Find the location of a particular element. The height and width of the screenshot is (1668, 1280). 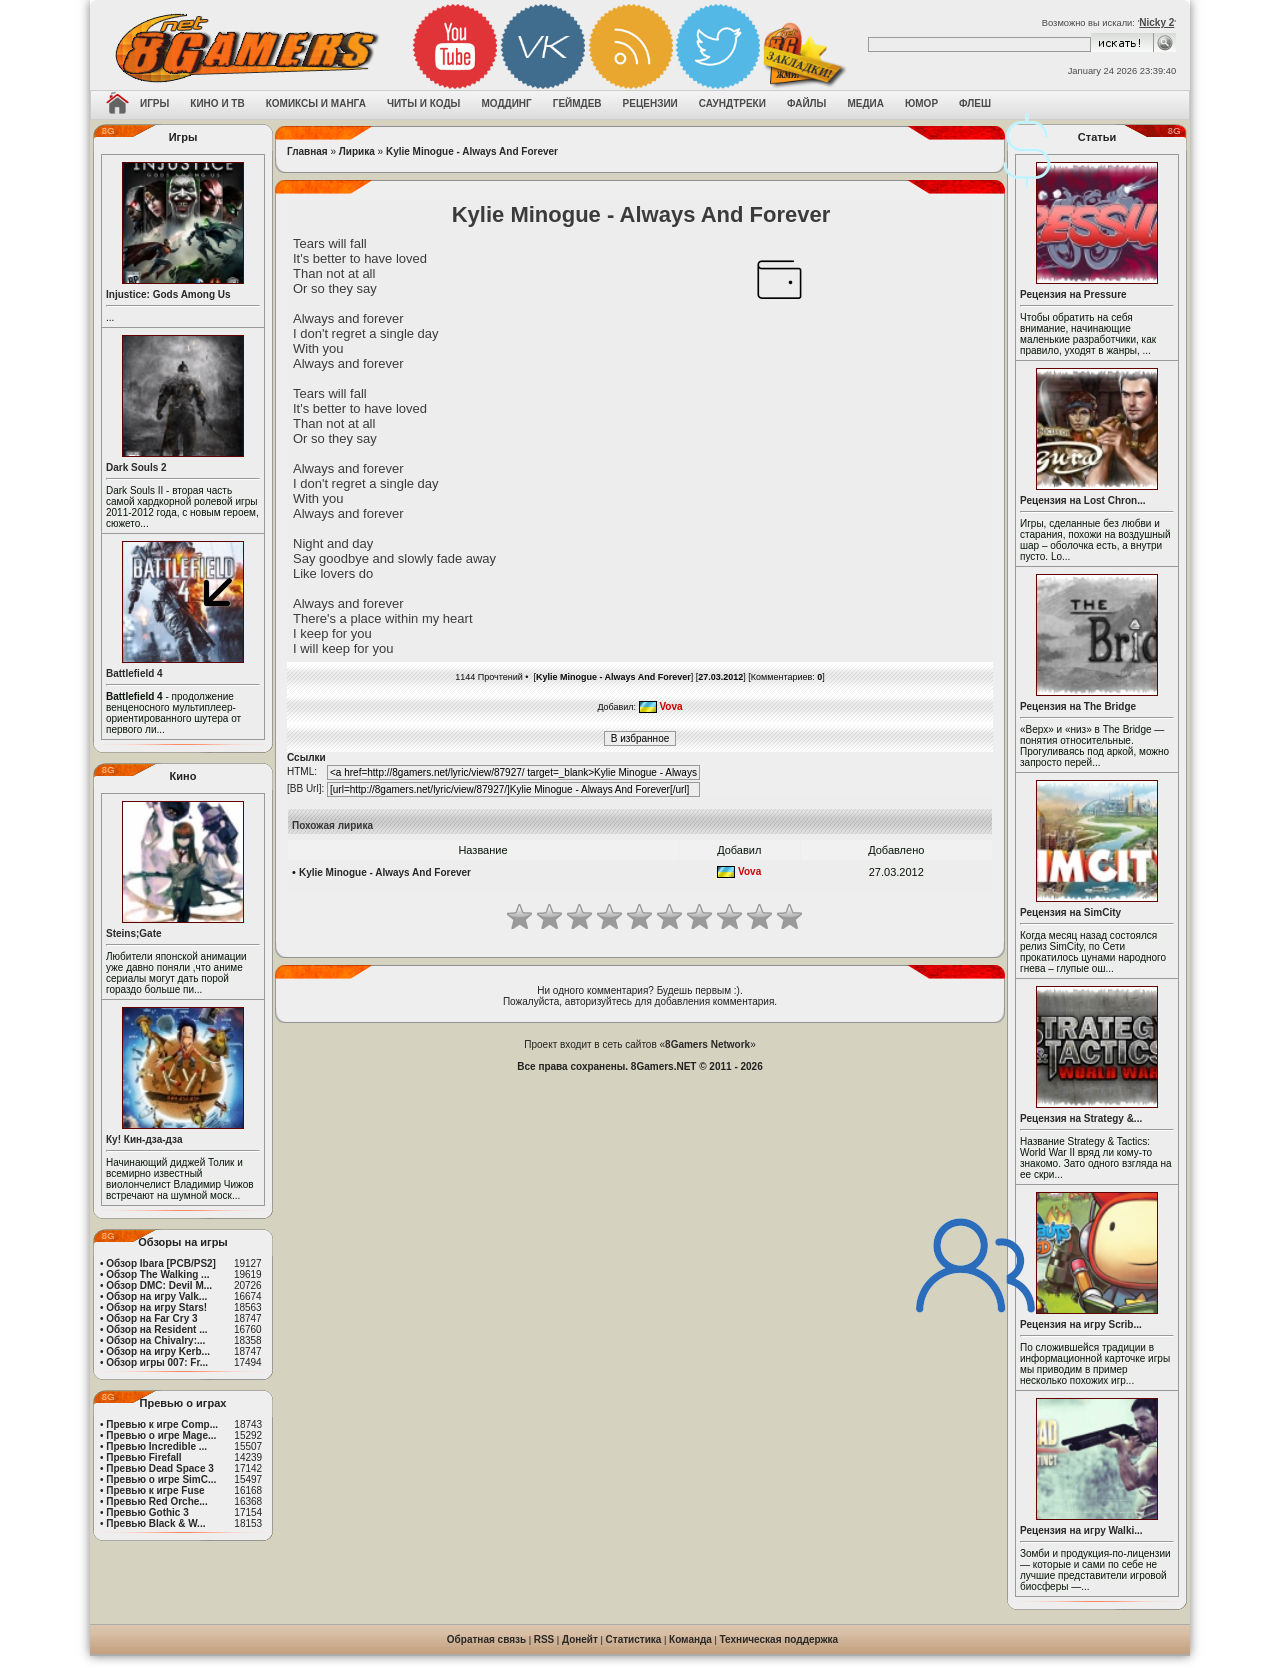

view account balance or financial information is located at coordinates (1027, 150).